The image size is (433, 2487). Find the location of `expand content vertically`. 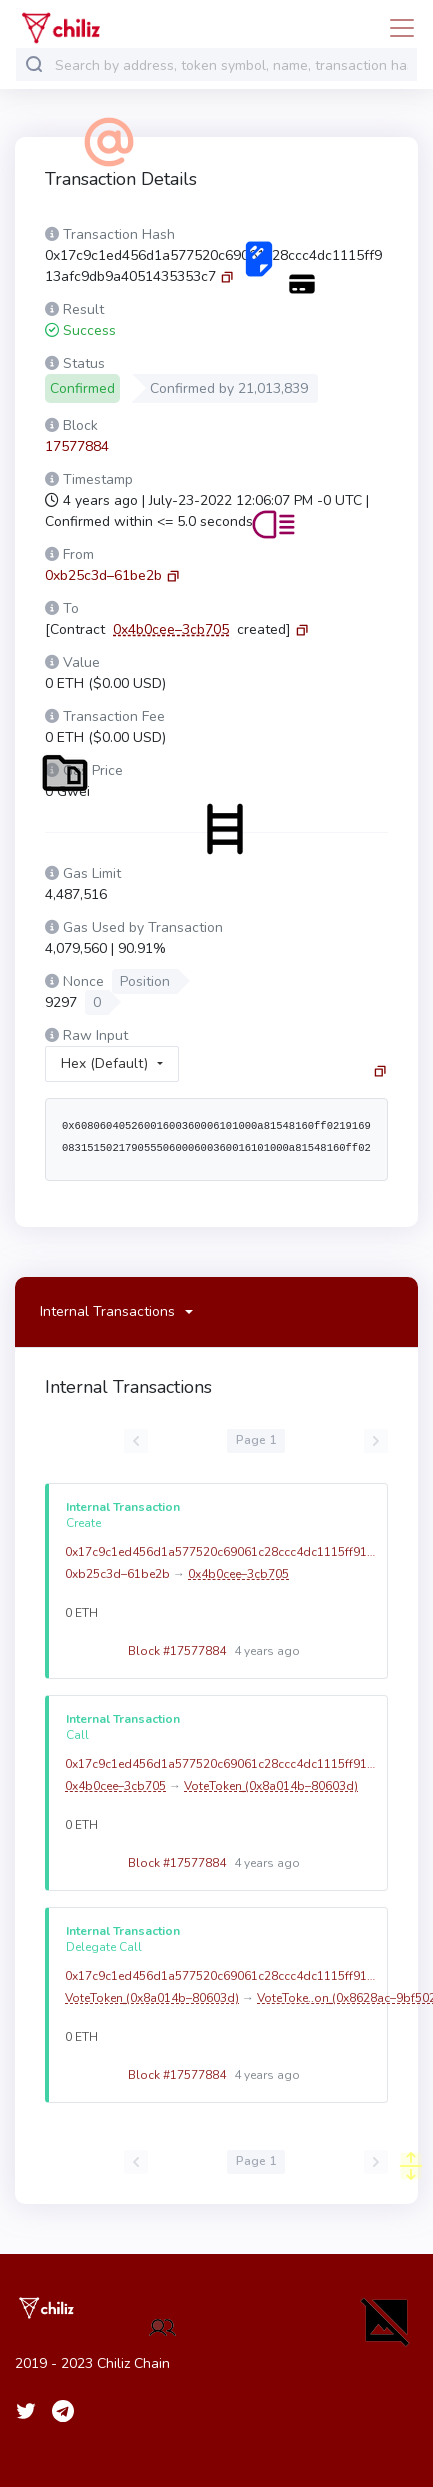

expand content vertically is located at coordinates (411, 2166).